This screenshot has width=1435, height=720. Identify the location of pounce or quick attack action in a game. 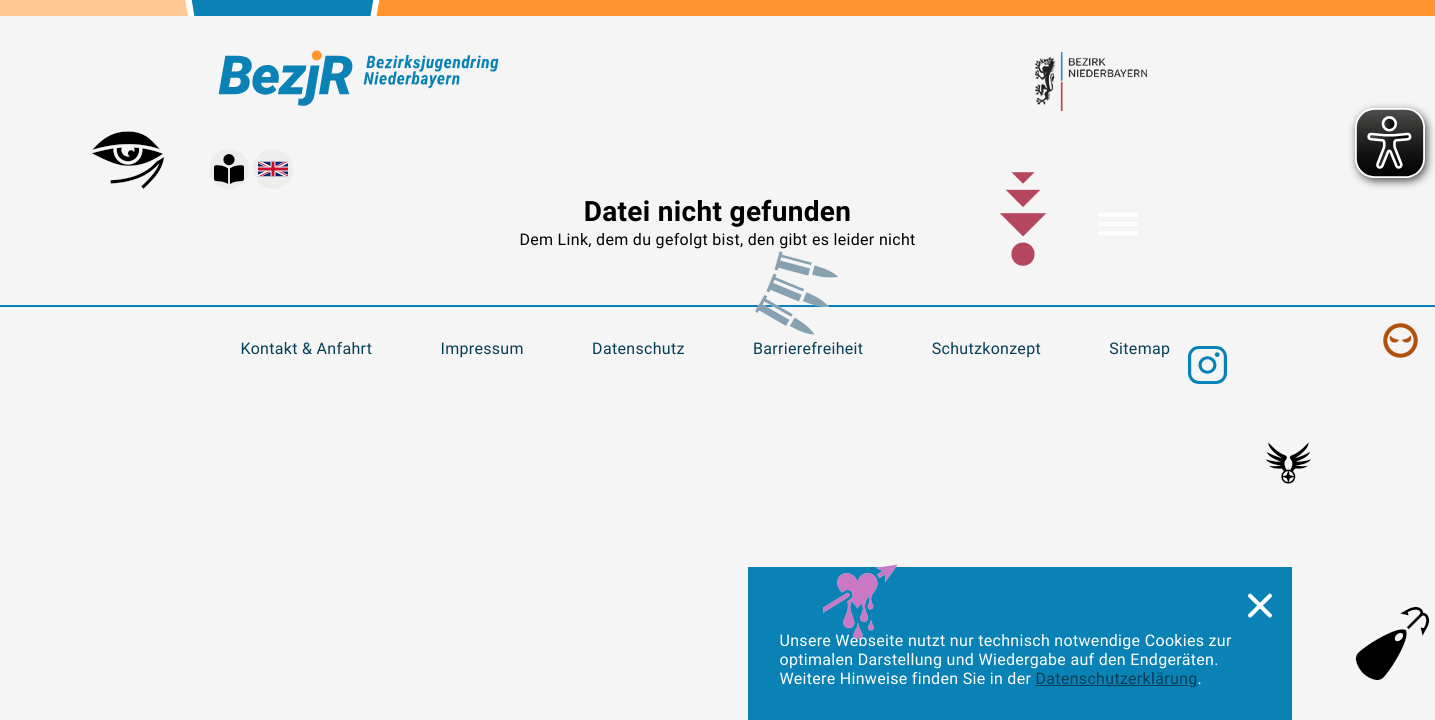
(1023, 219).